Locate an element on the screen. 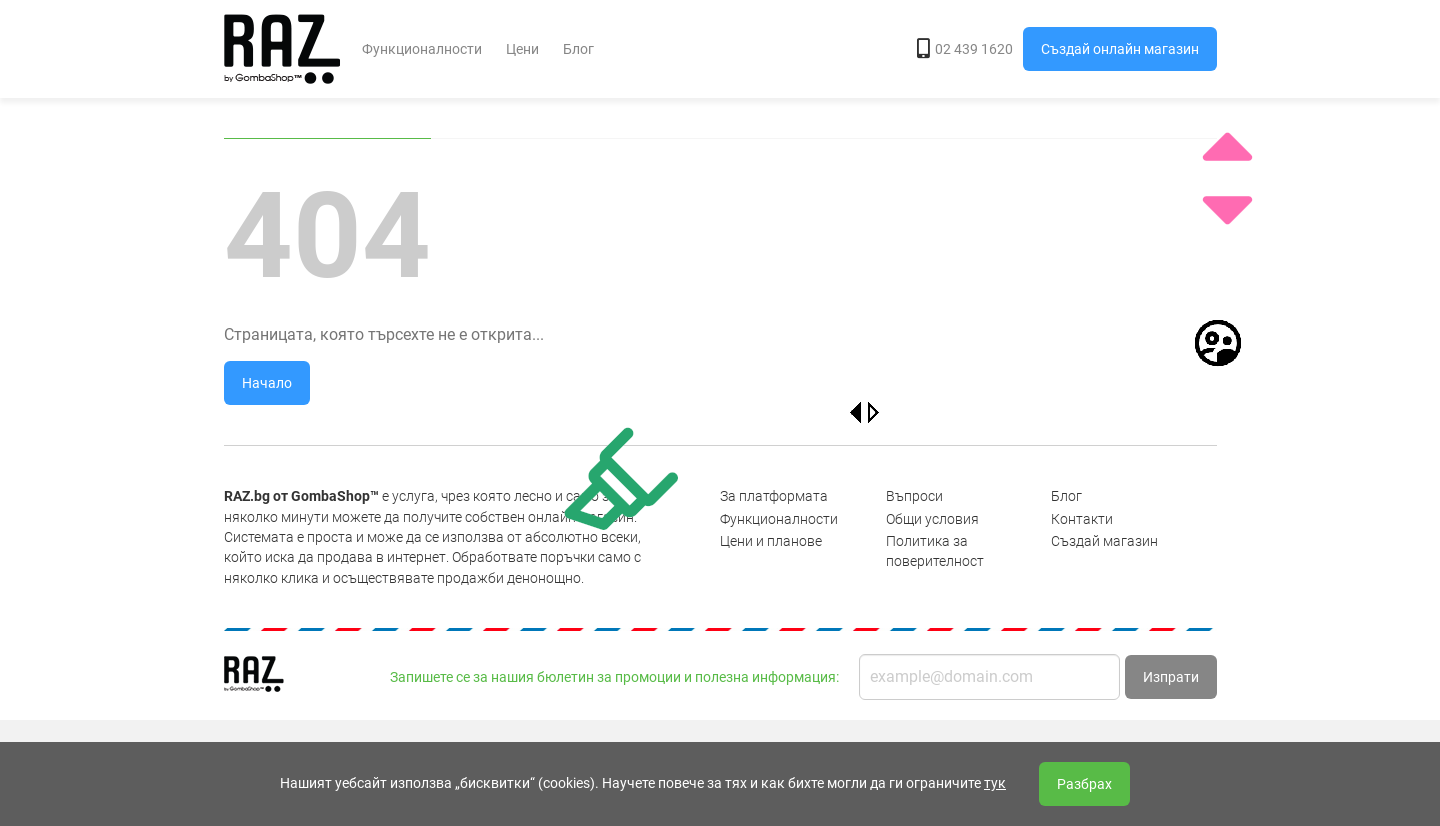 The image size is (1440, 826). switch to the right panel or view is located at coordinates (864, 412).